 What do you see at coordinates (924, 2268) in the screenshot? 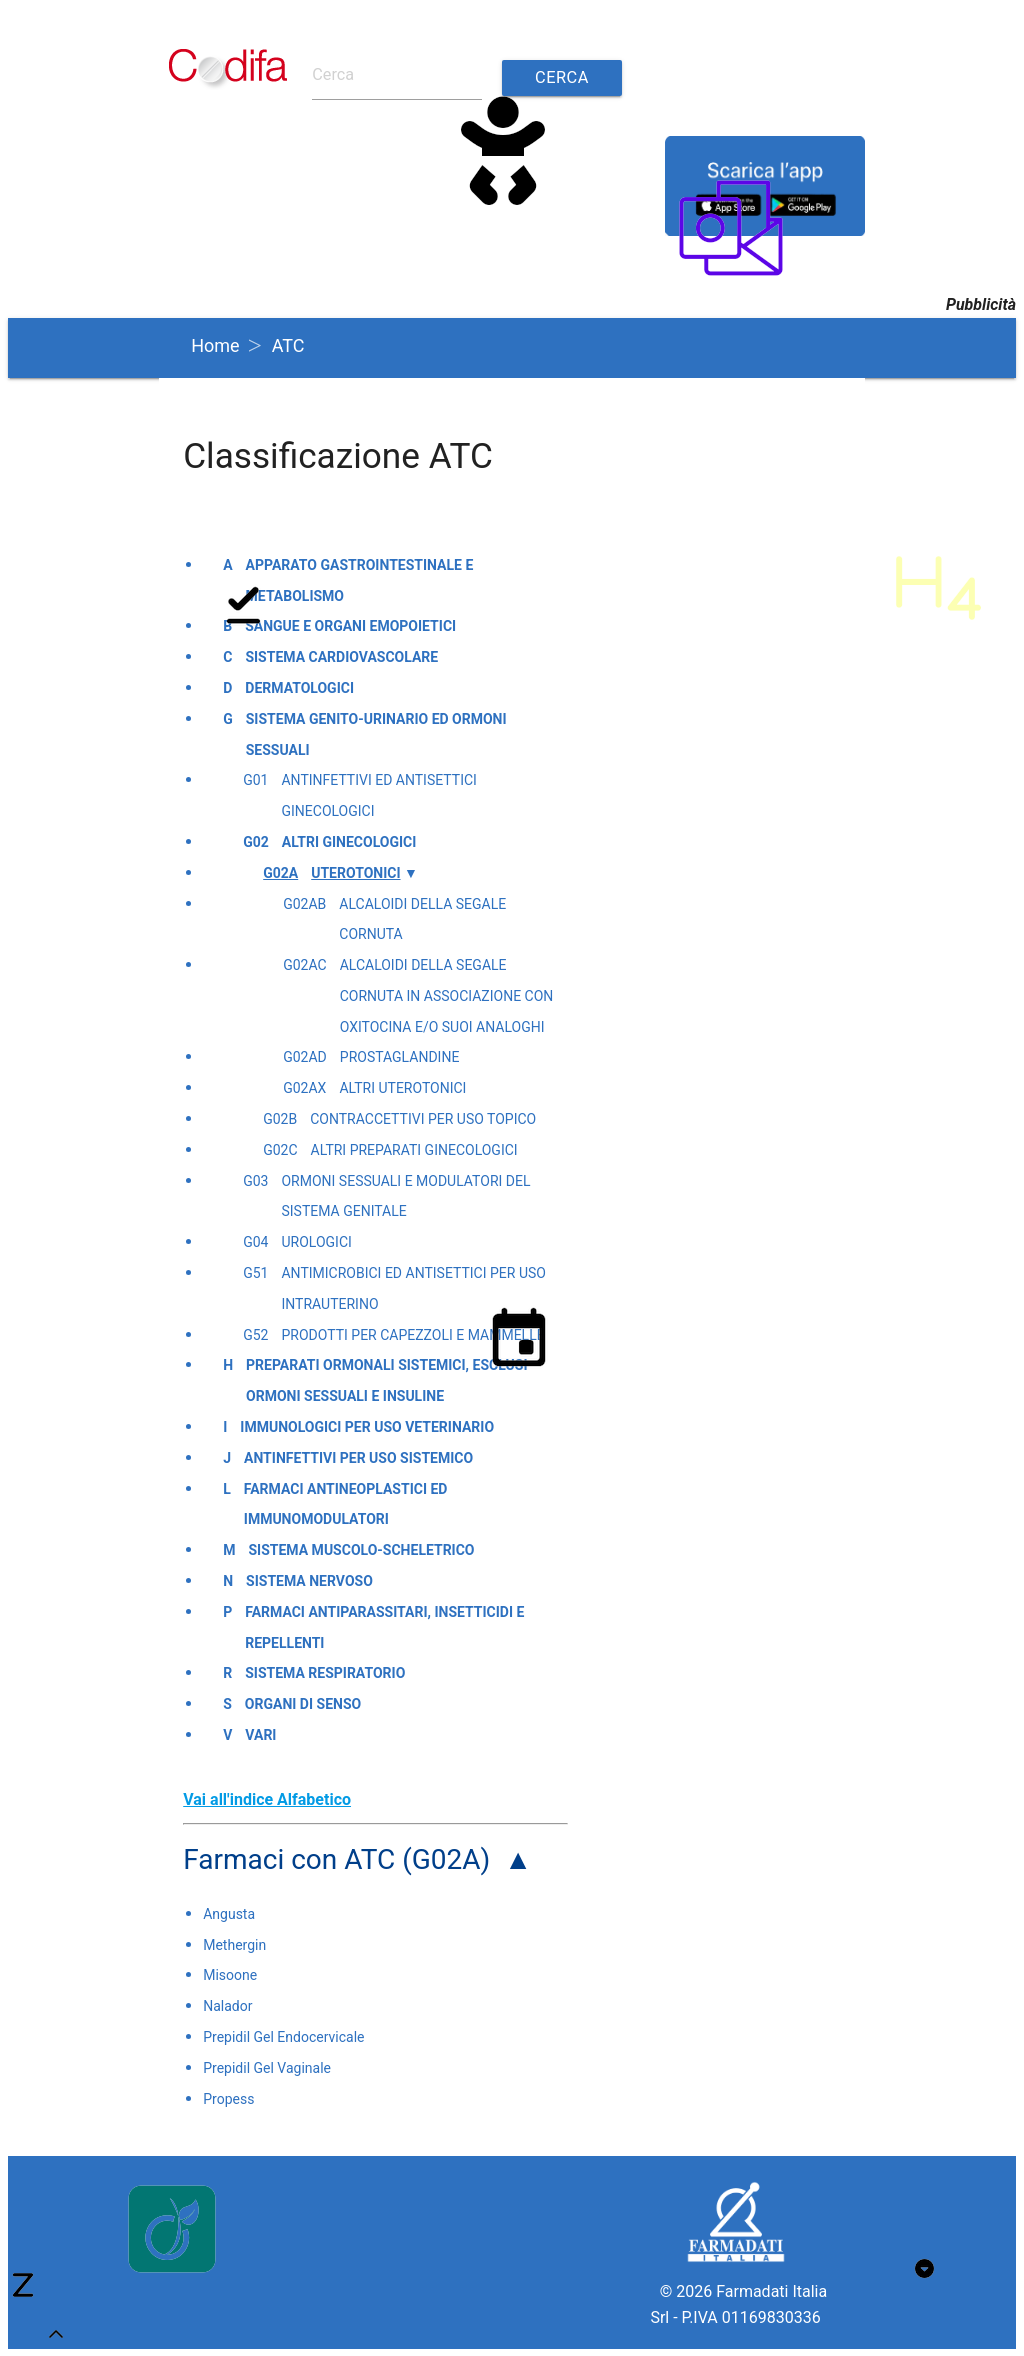
I see `tap to expand dropdown menu` at bounding box center [924, 2268].